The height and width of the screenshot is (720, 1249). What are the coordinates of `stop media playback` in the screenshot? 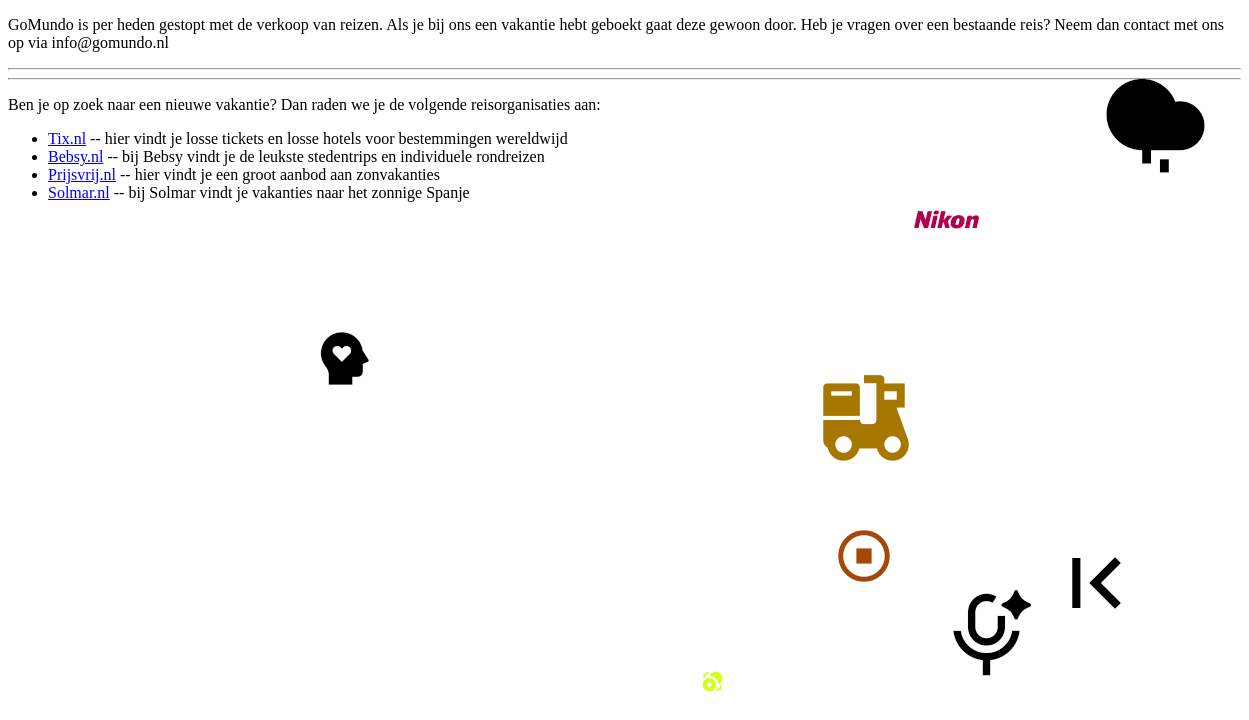 It's located at (864, 556).